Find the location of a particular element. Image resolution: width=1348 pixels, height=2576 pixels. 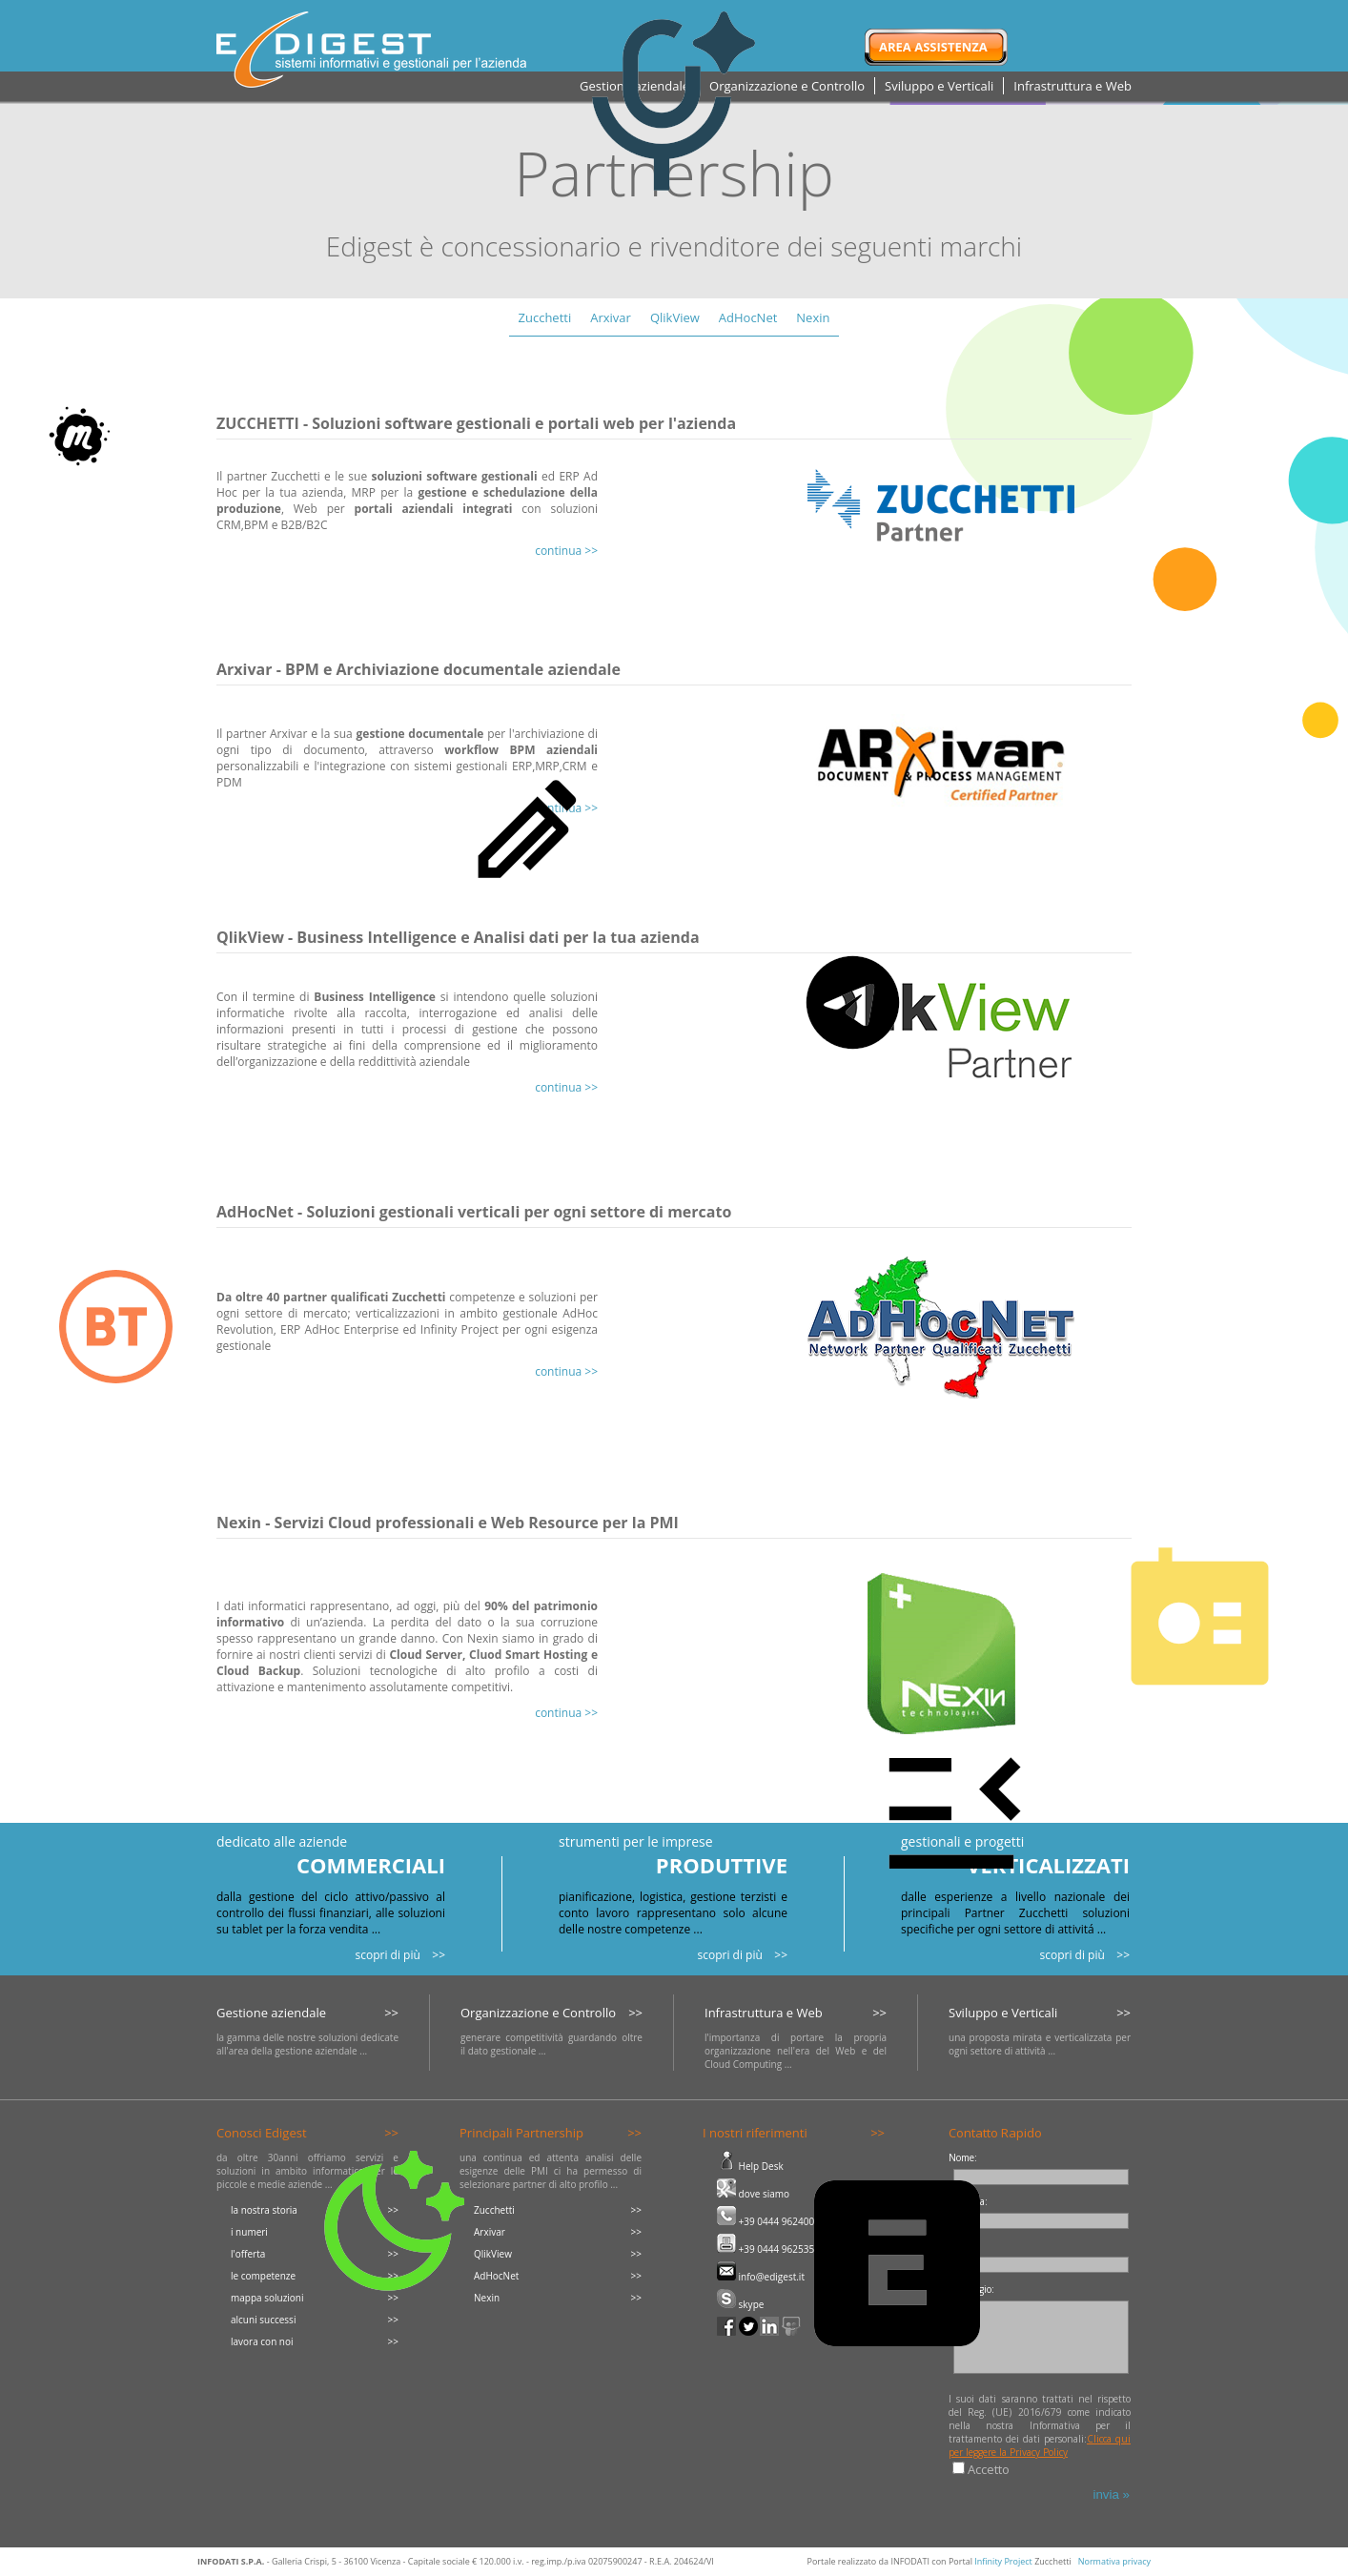

edit or compose new content is located at coordinates (525, 831).